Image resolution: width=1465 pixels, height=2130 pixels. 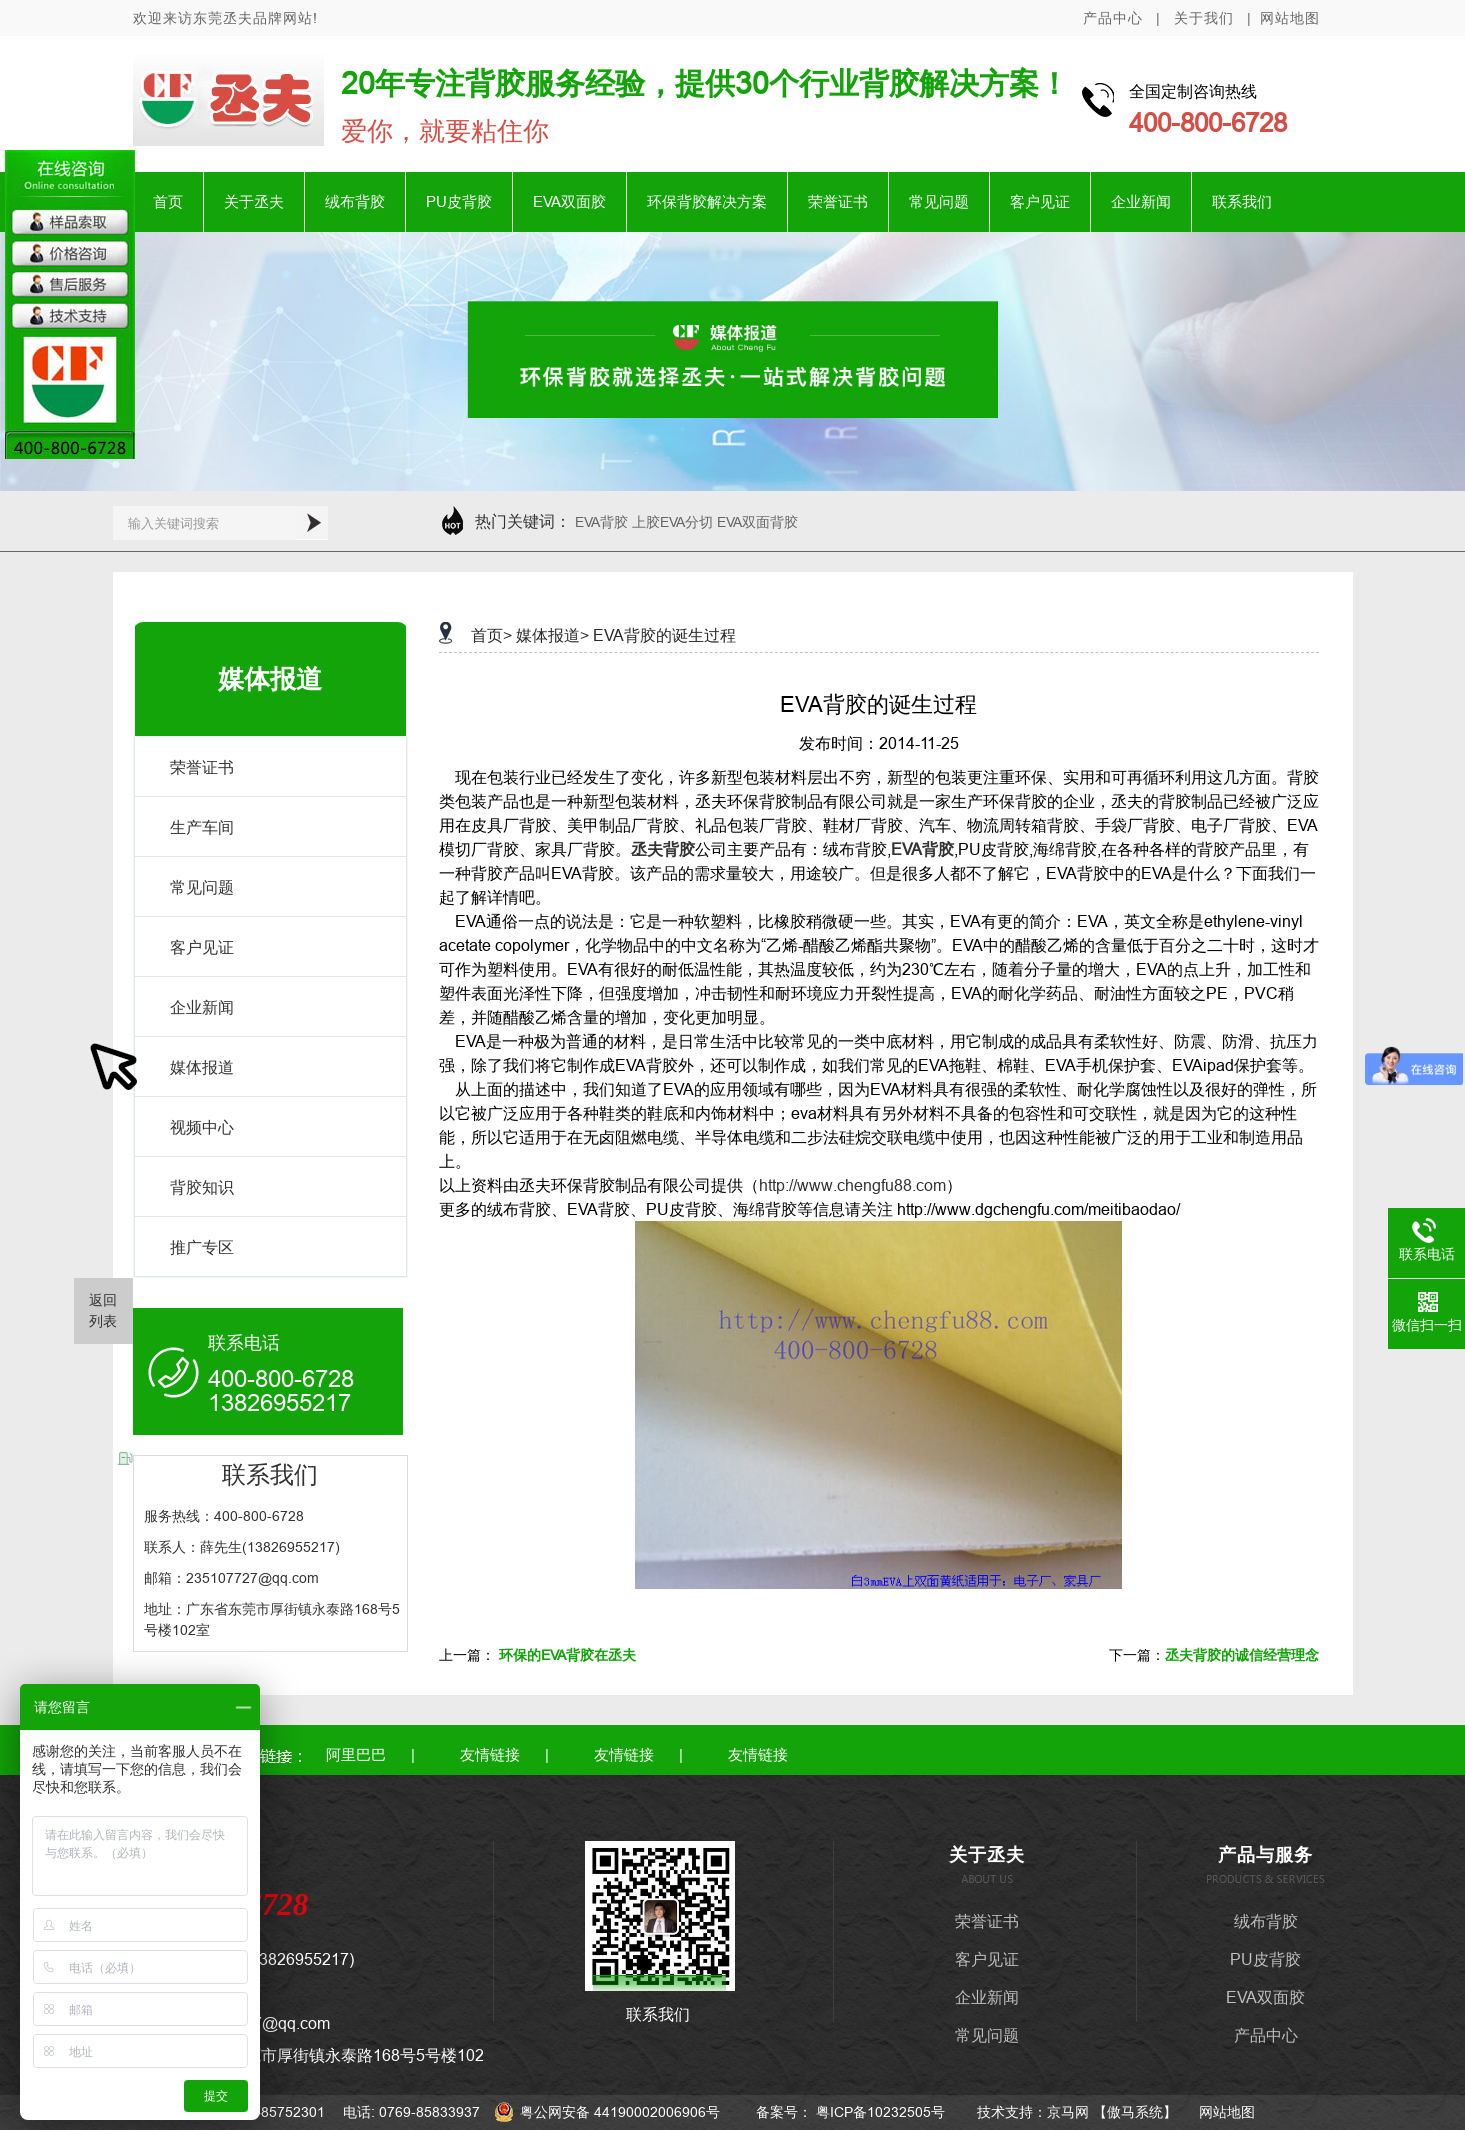 What do you see at coordinates (113, 1066) in the screenshot?
I see `indicates cursor or pointer mode` at bounding box center [113, 1066].